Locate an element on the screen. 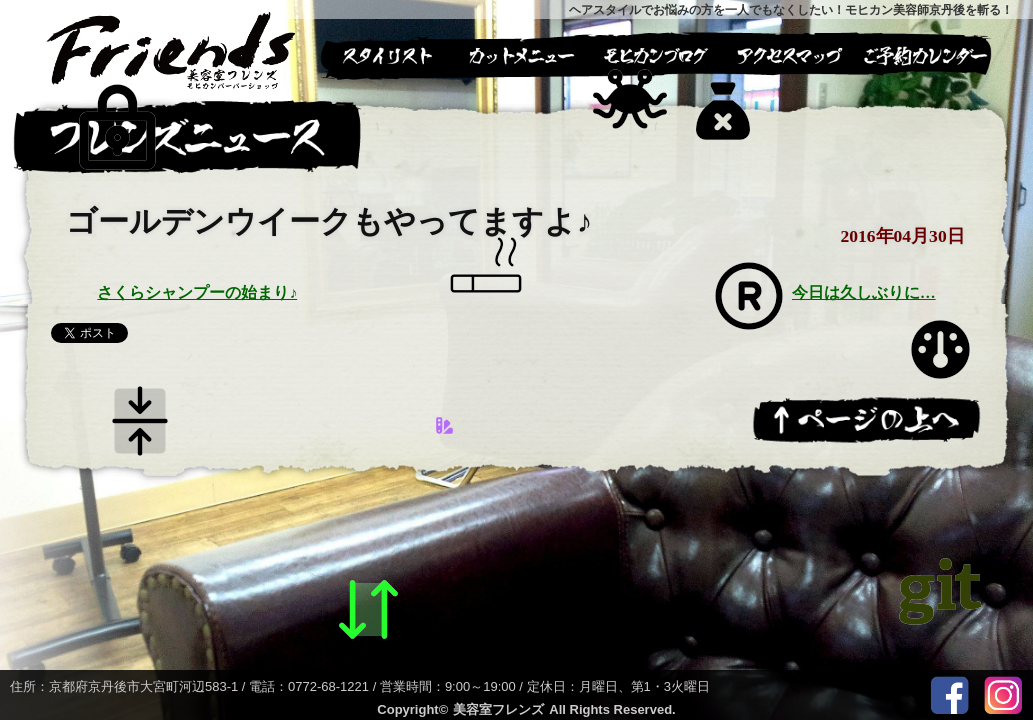  remove item from cart or bag is located at coordinates (723, 111).